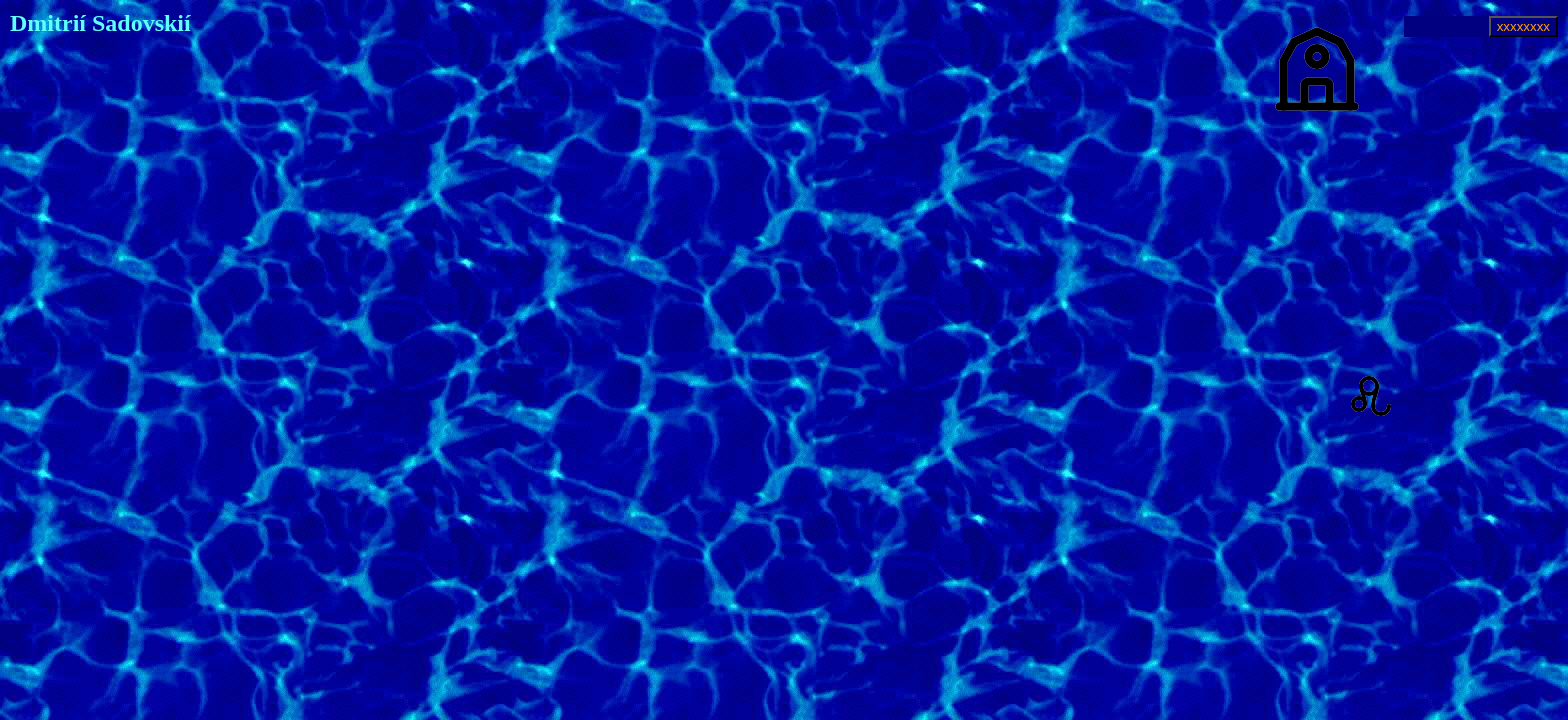 The height and width of the screenshot is (720, 1568). Describe the element at coordinates (1371, 396) in the screenshot. I see `indicates leo zodiac sign` at that location.